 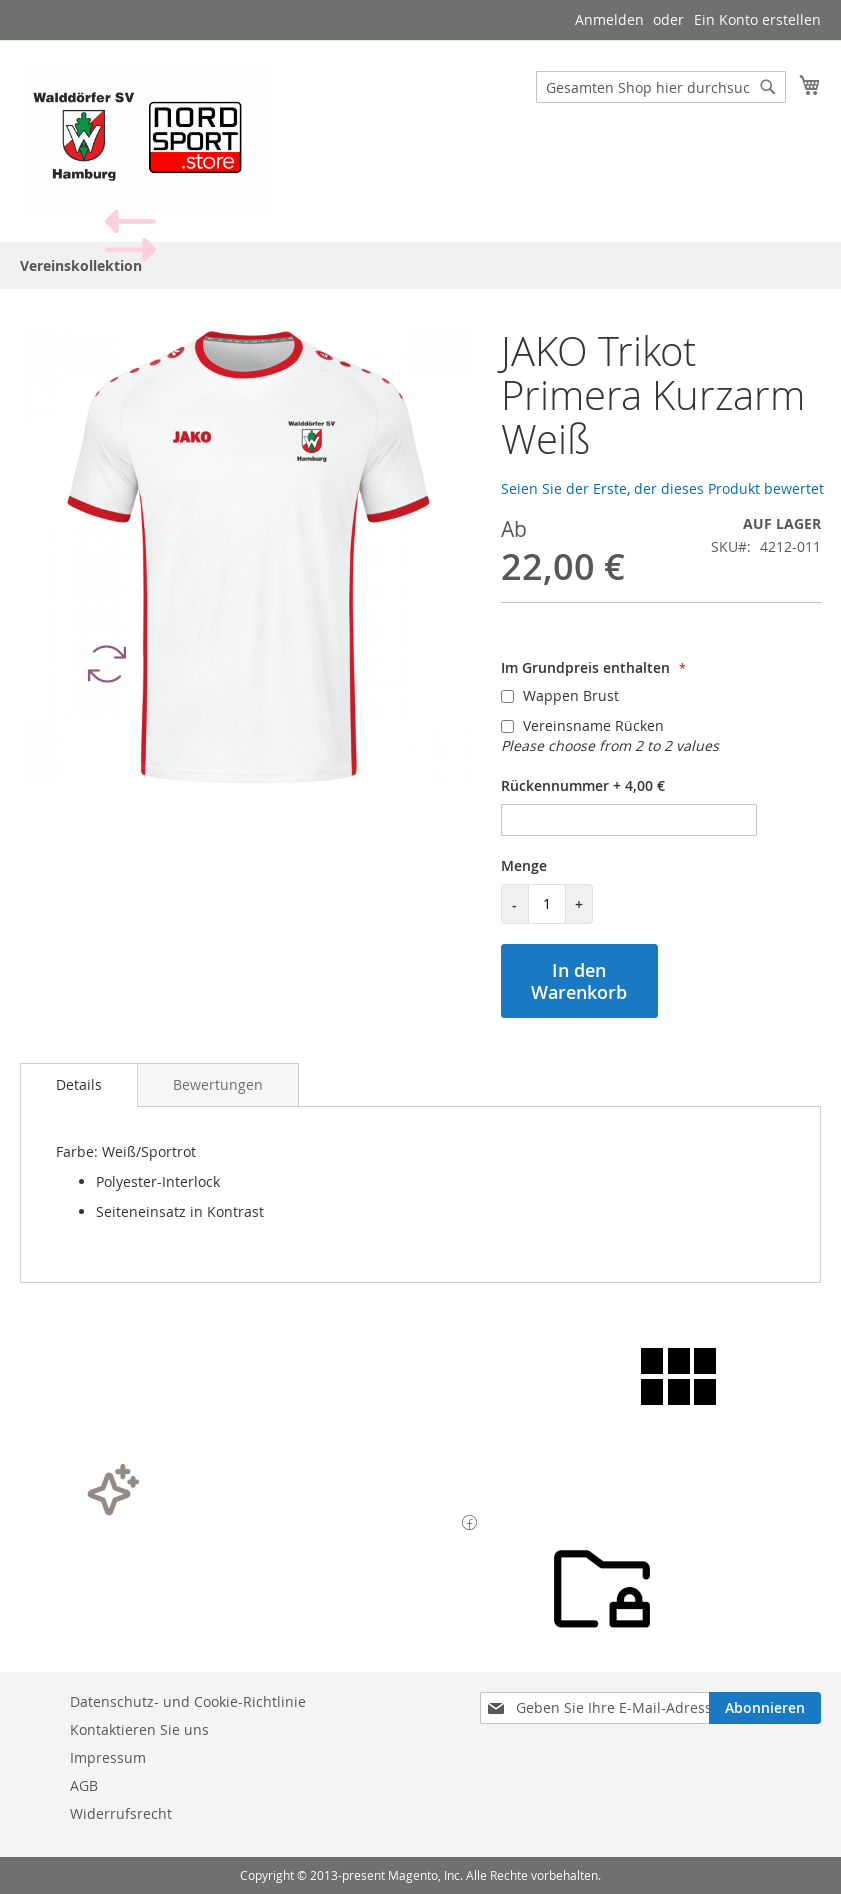 I want to click on access a password-protected folder, so click(x=602, y=1587).